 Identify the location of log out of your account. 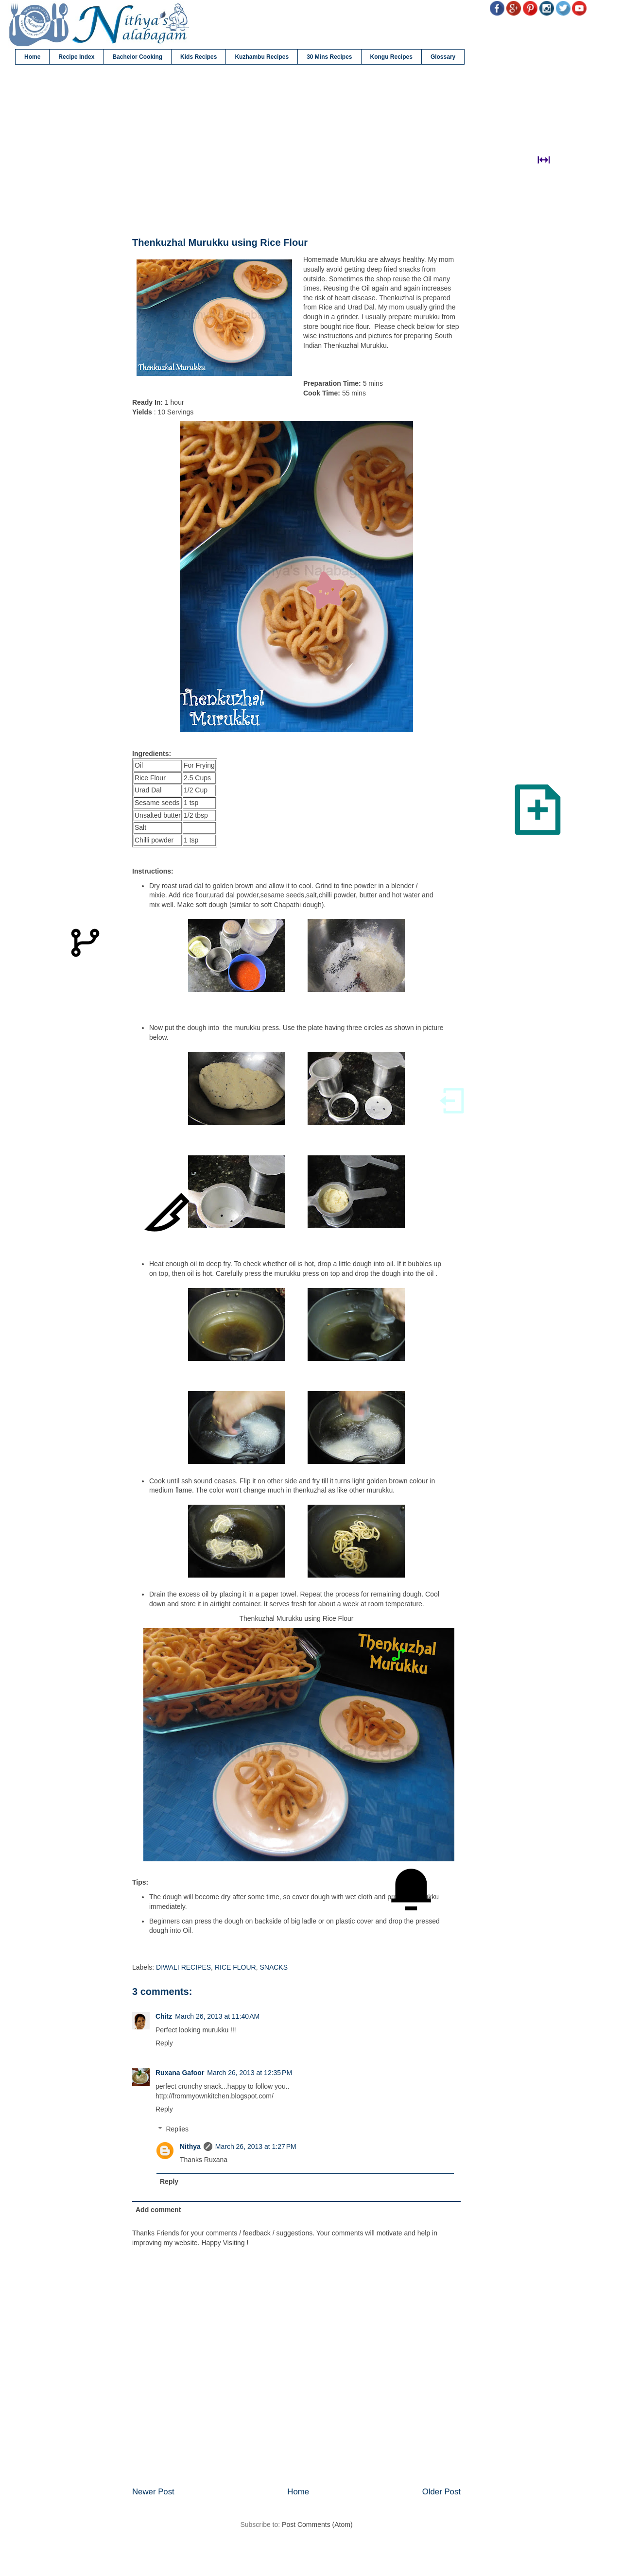
(453, 1100).